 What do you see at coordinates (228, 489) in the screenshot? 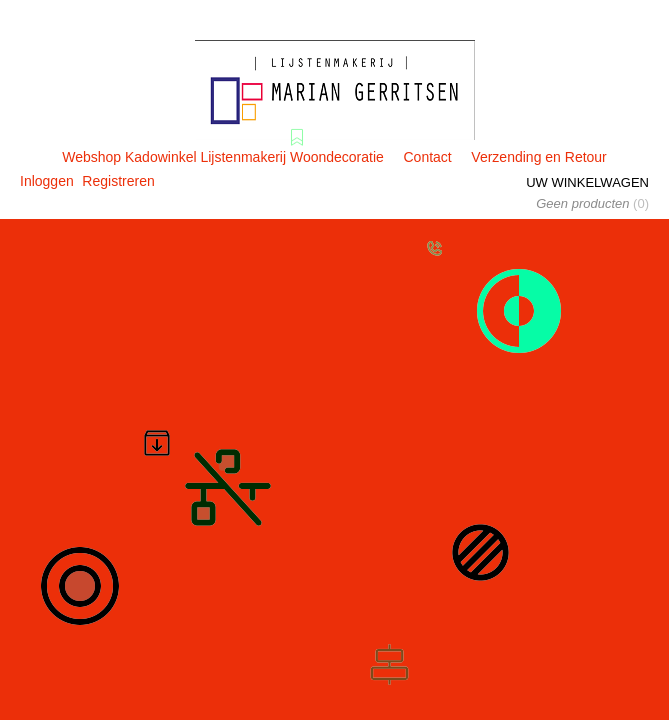
I see `network connection unavailable` at bounding box center [228, 489].